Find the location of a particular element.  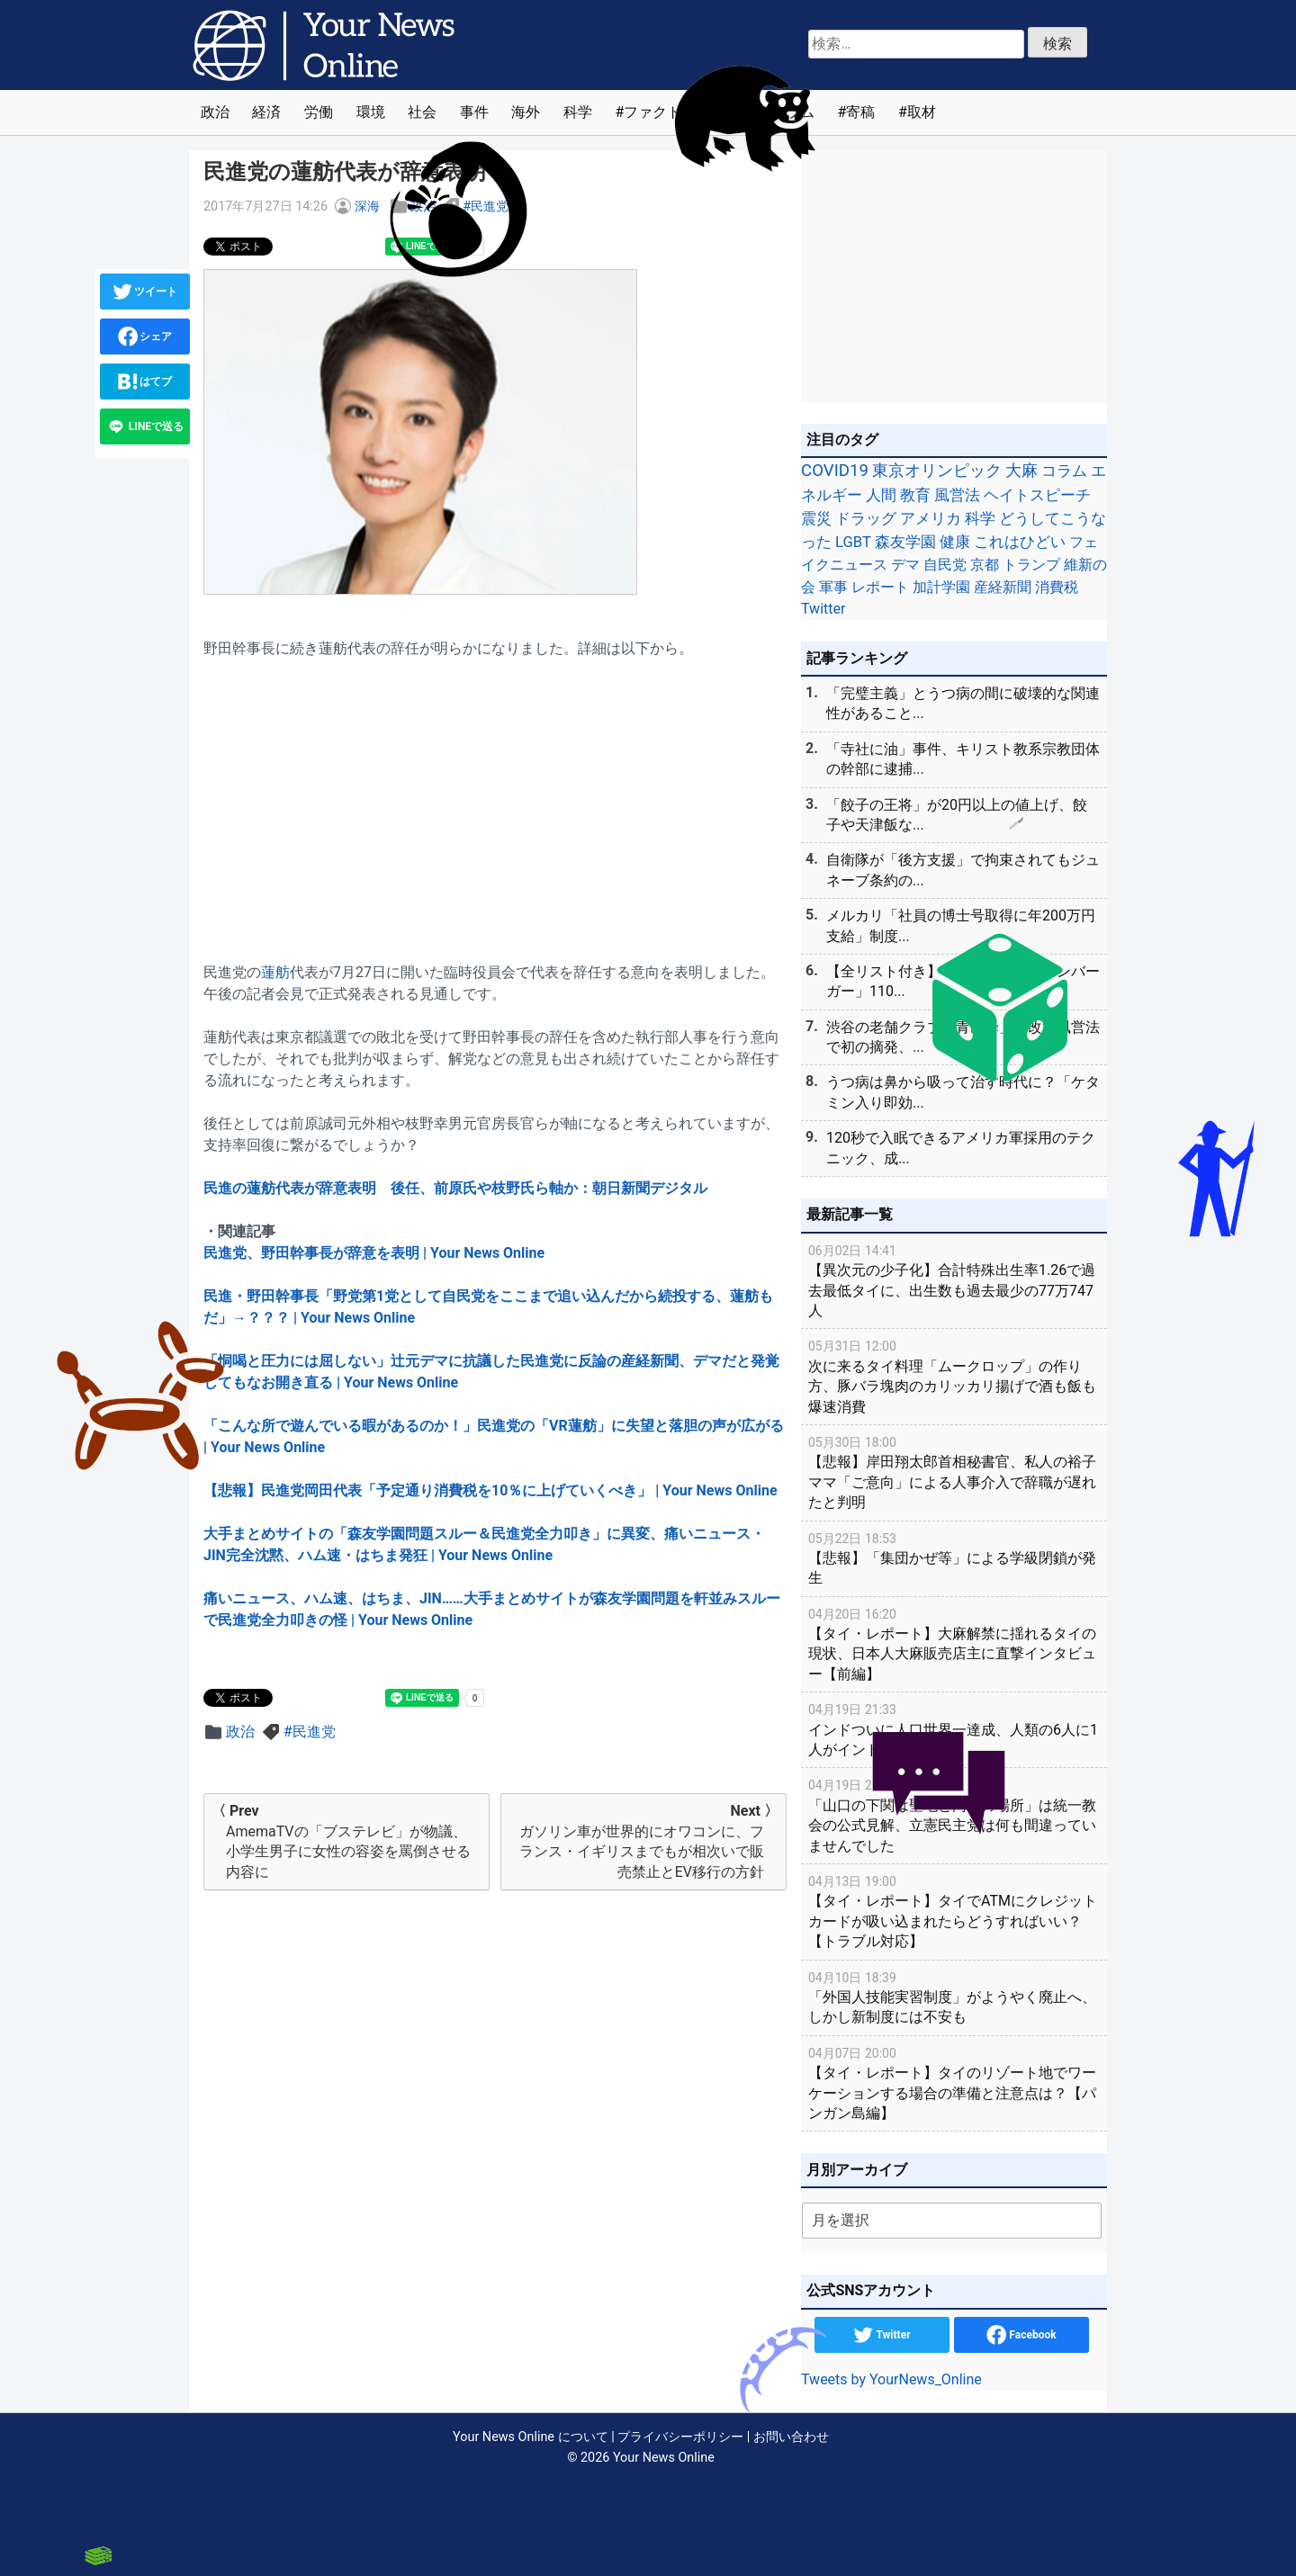

roll the dice or randomize is located at coordinates (1000, 1009).